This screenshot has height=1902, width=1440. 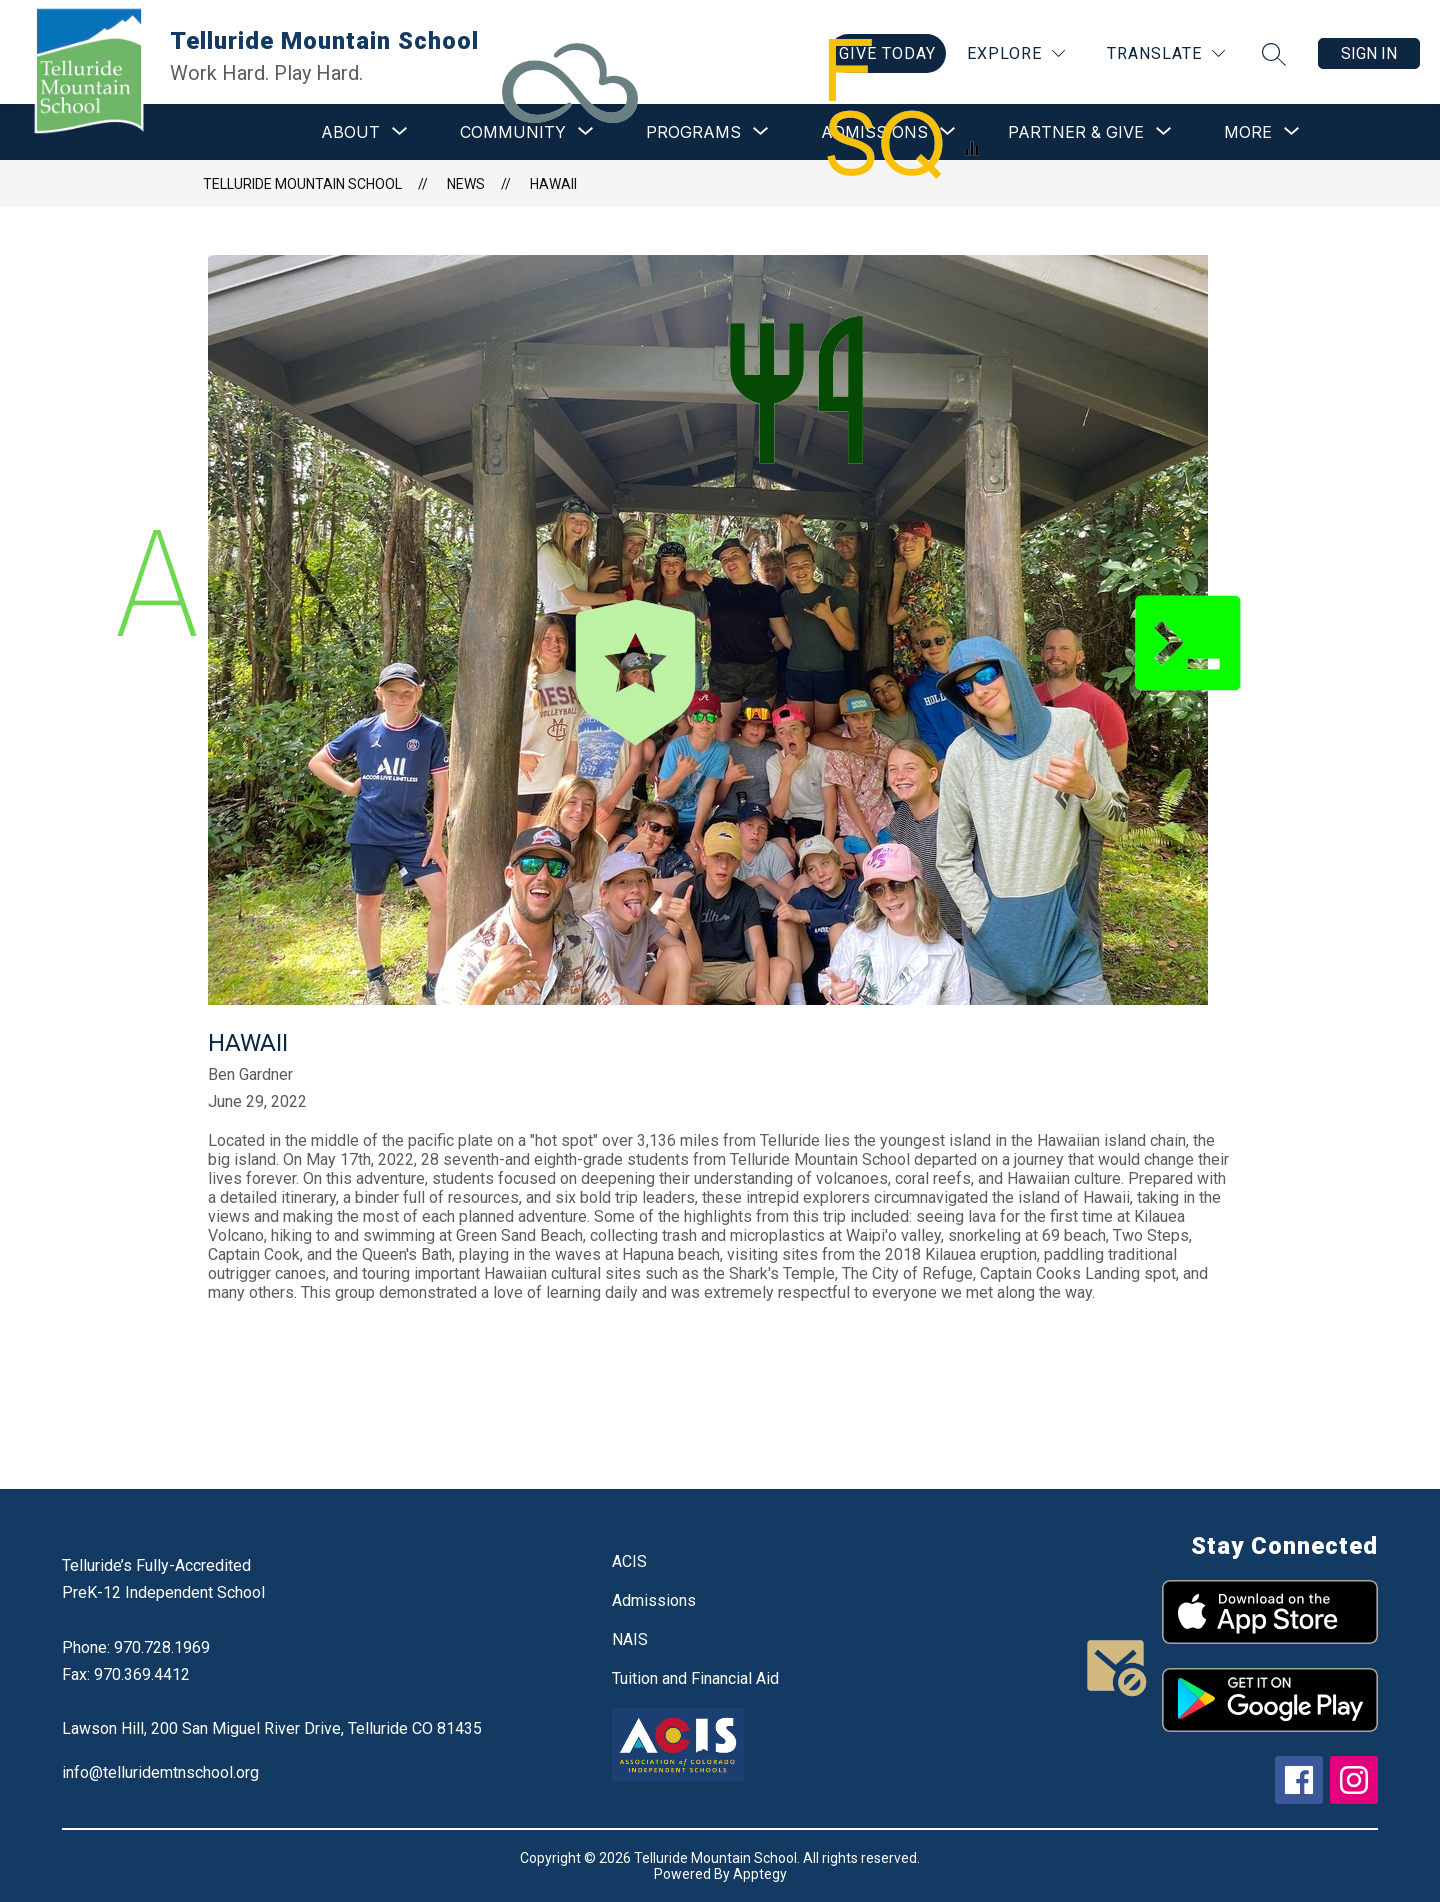 I want to click on open terminal or command line interface, so click(x=1188, y=643).